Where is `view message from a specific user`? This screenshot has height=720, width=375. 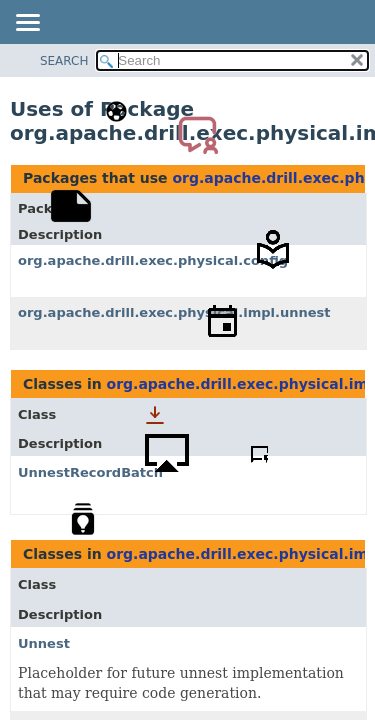 view message from a specific user is located at coordinates (197, 133).